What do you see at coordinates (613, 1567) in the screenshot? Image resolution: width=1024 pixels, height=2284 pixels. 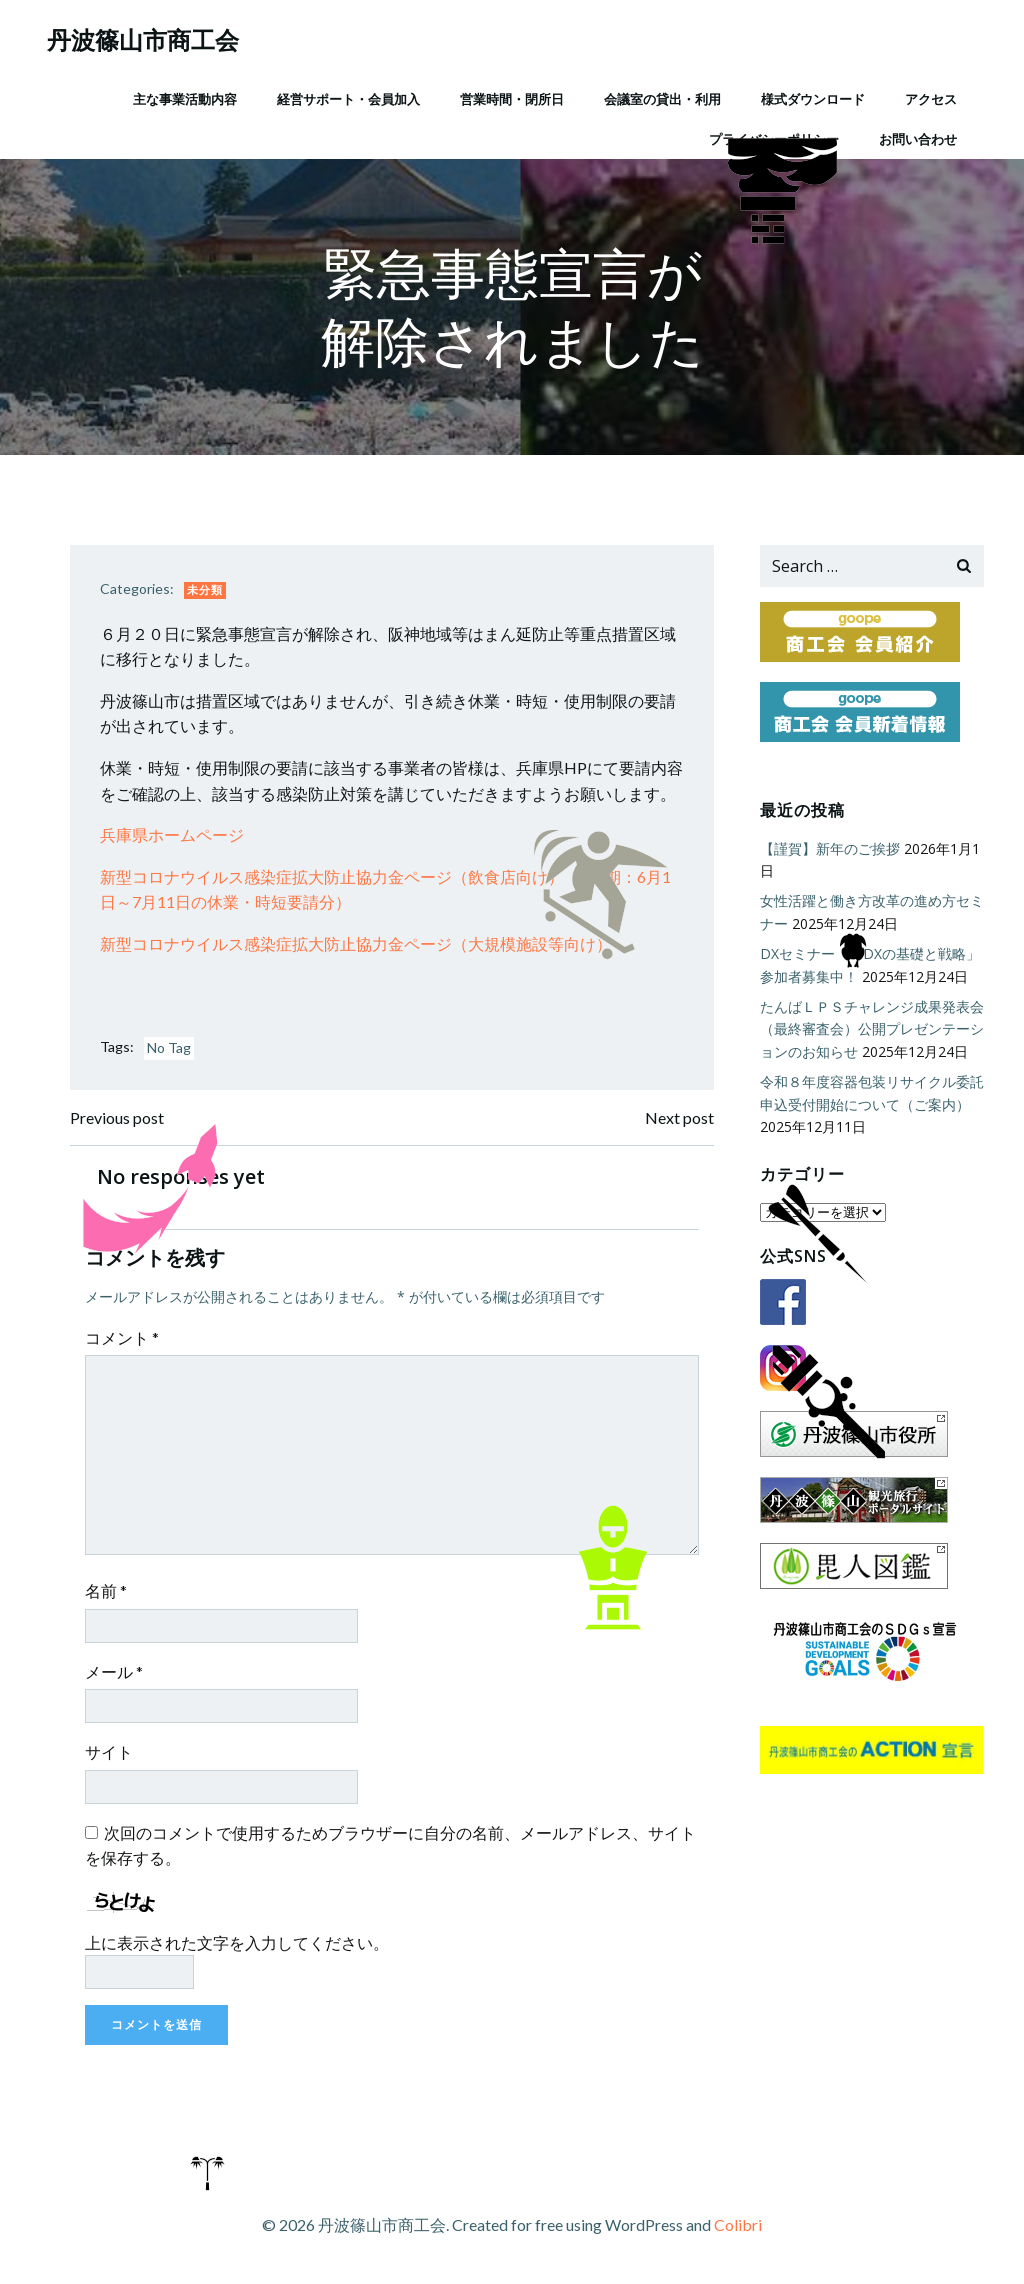 I see `view museum or gallery collection` at bounding box center [613, 1567].